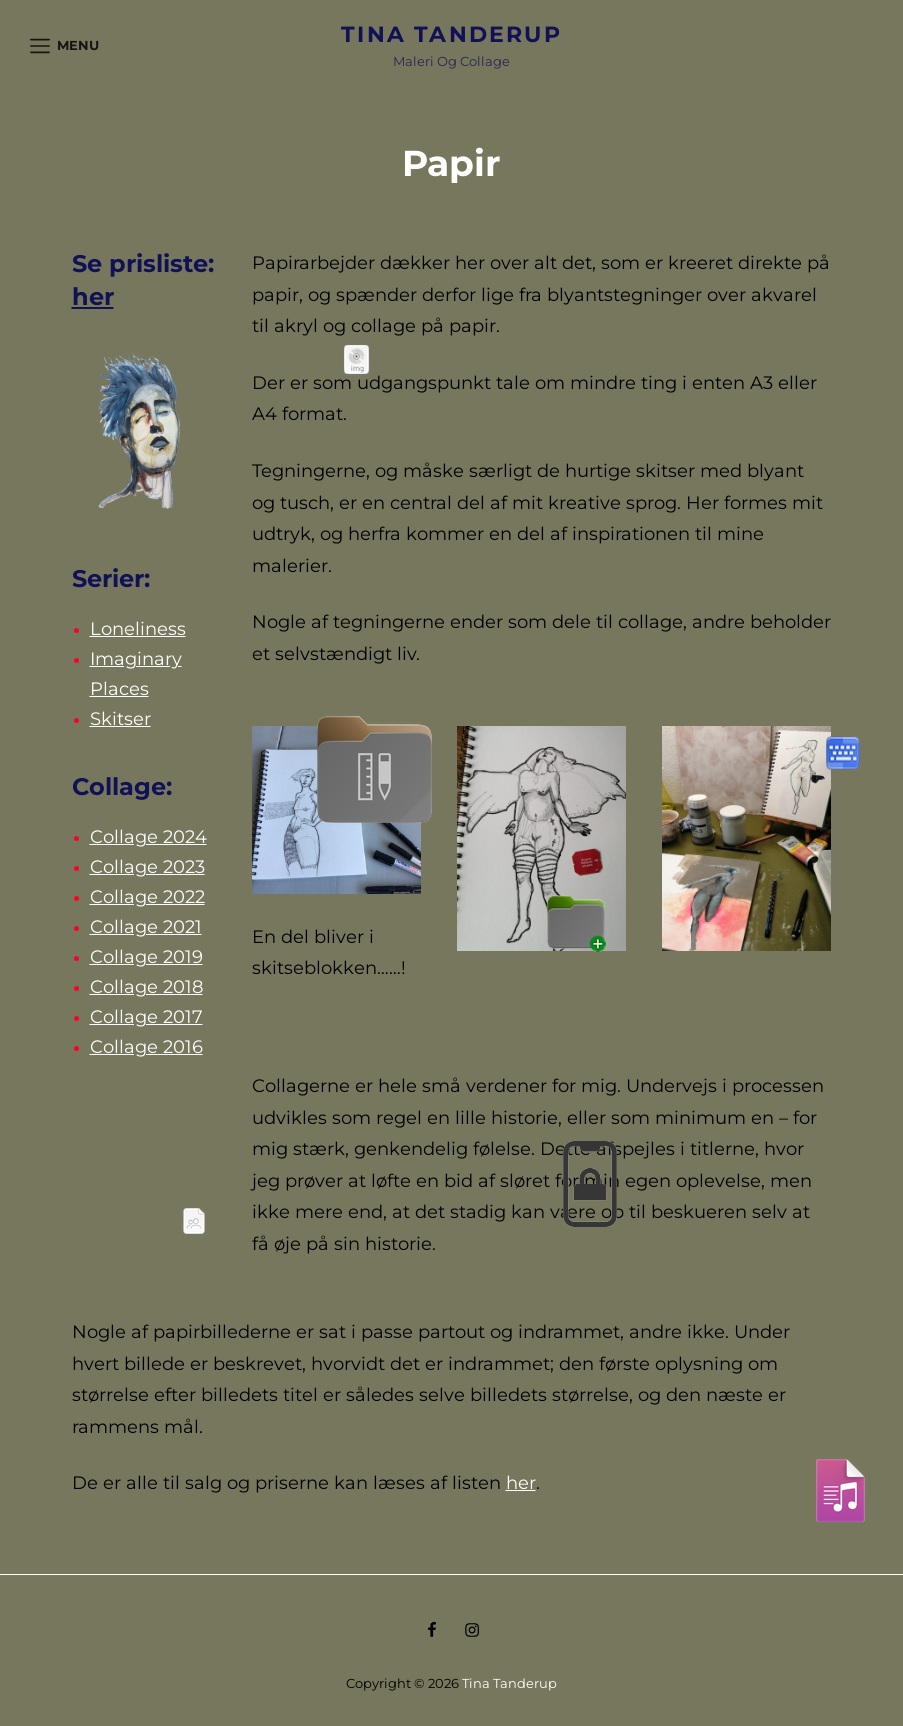 This screenshot has width=903, height=1726. What do you see at coordinates (840, 1490) in the screenshot?
I see `audio playlist file type indicator` at bounding box center [840, 1490].